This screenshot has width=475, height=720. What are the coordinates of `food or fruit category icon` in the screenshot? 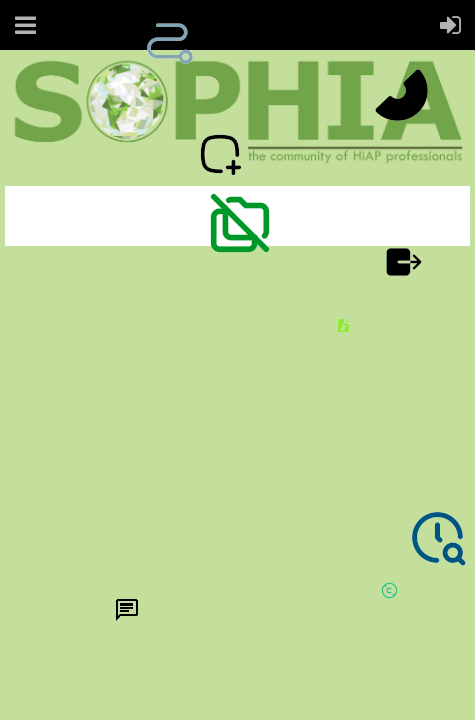 It's located at (403, 96).